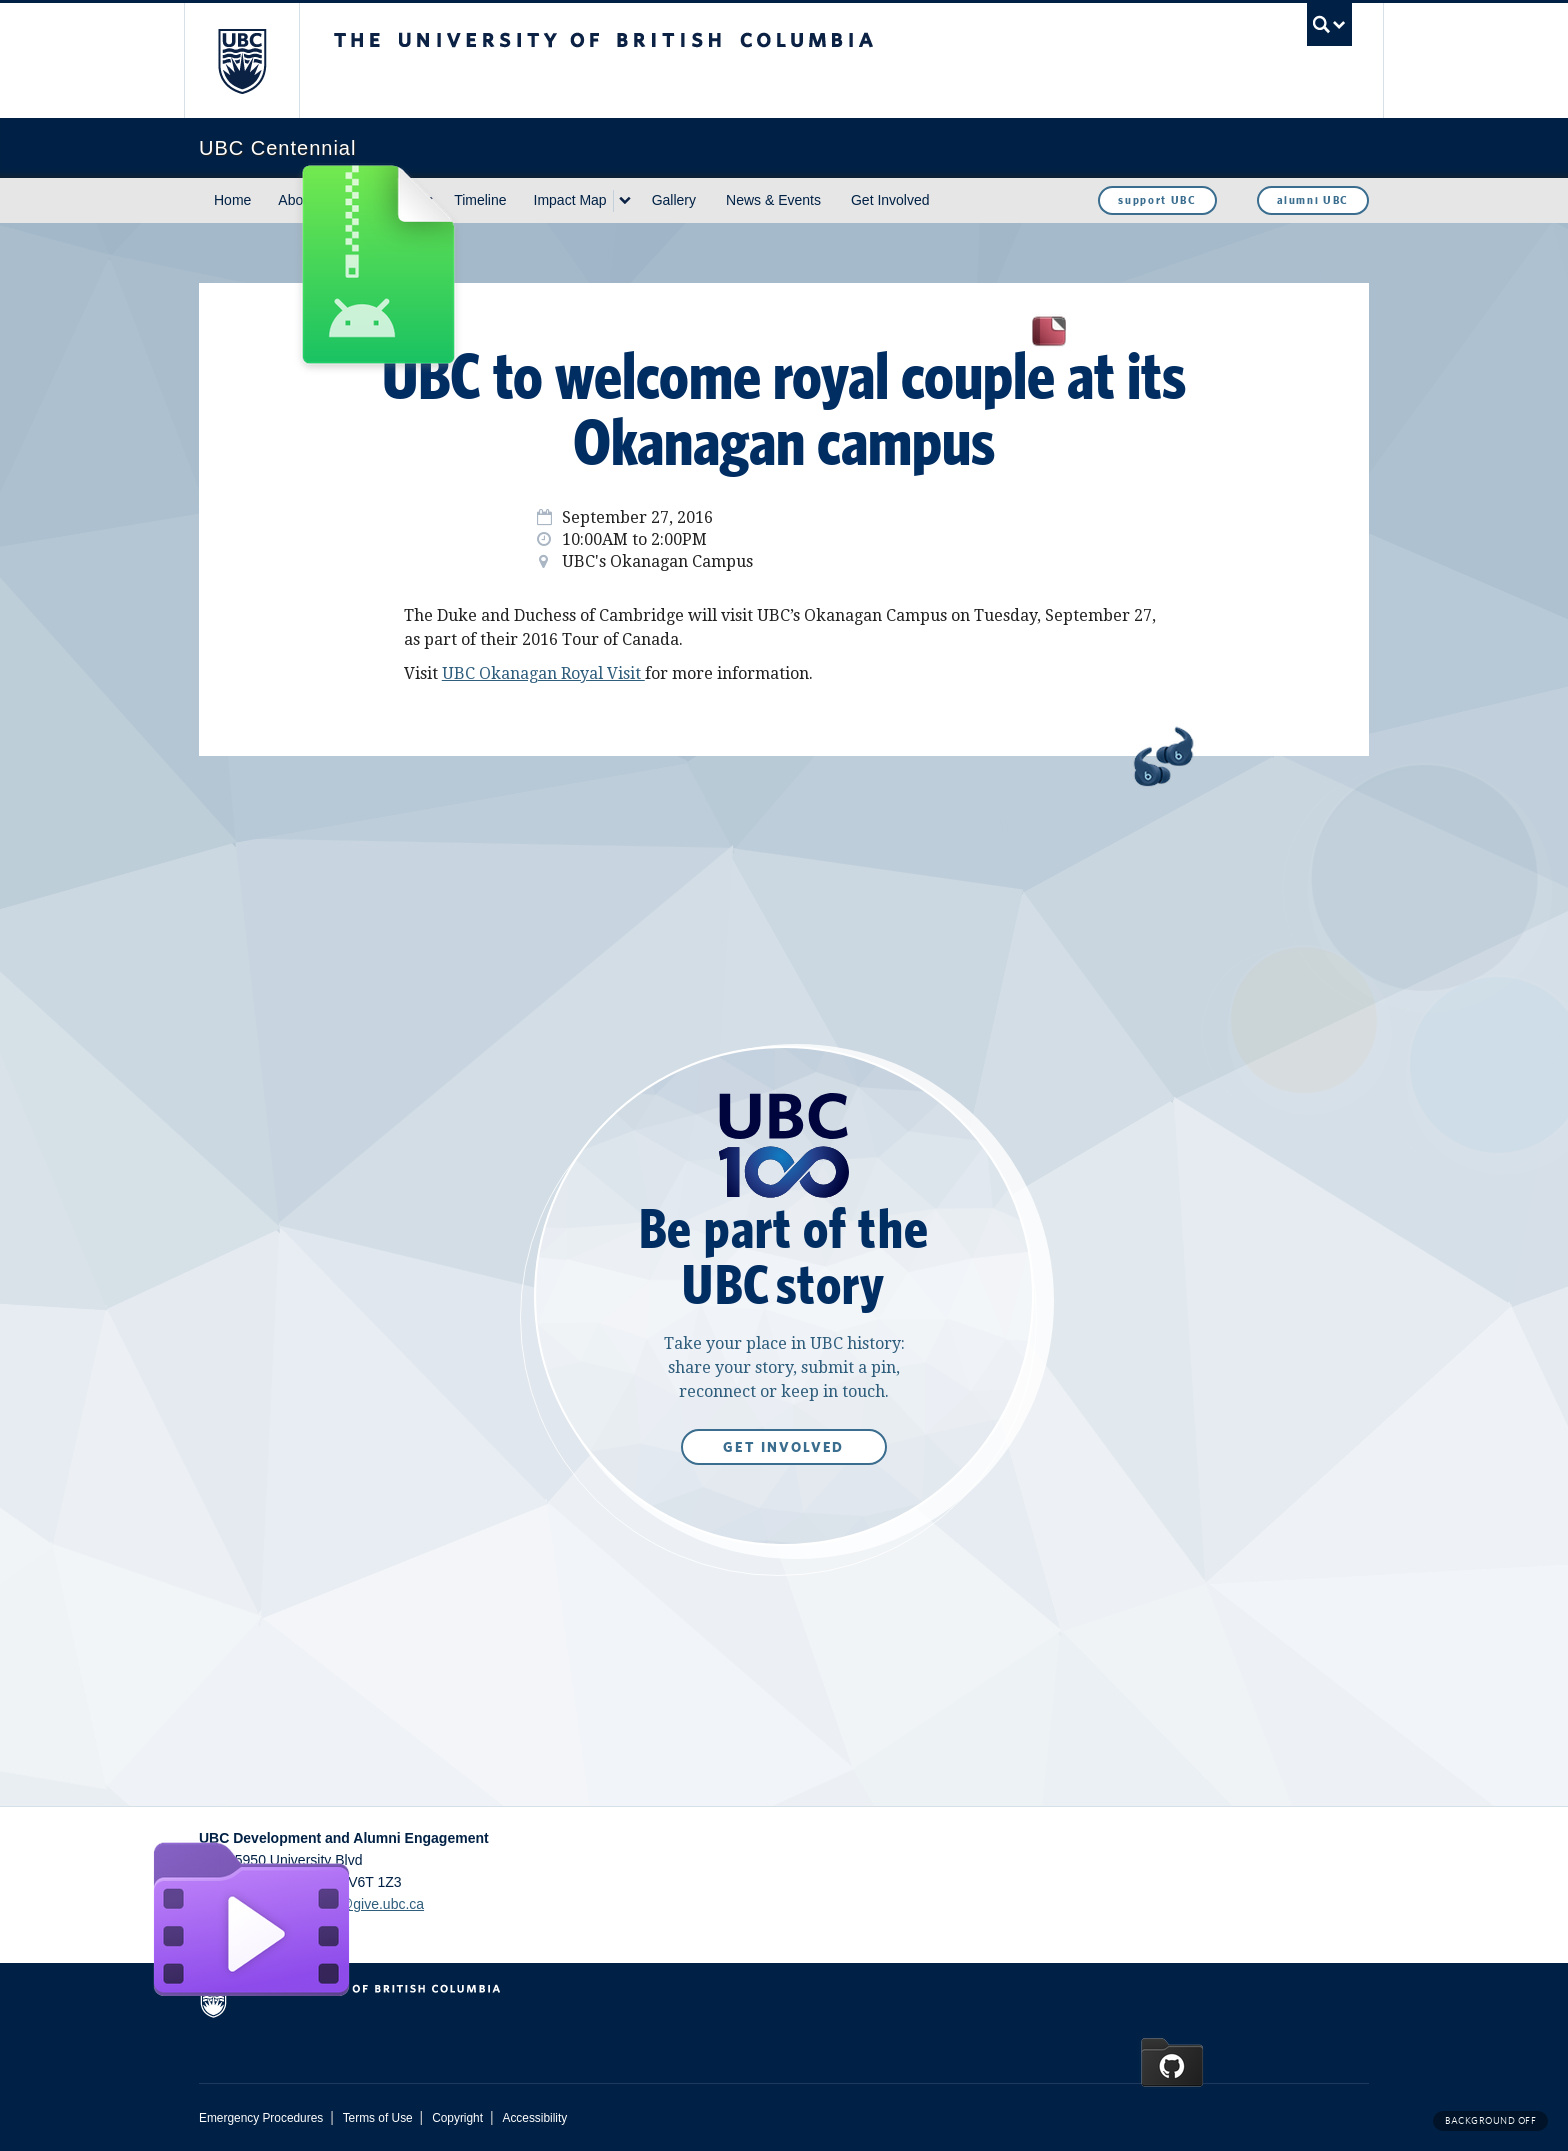 This screenshot has height=2151, width=1568. I want to click on open your videos folder, so click(251, 1924).